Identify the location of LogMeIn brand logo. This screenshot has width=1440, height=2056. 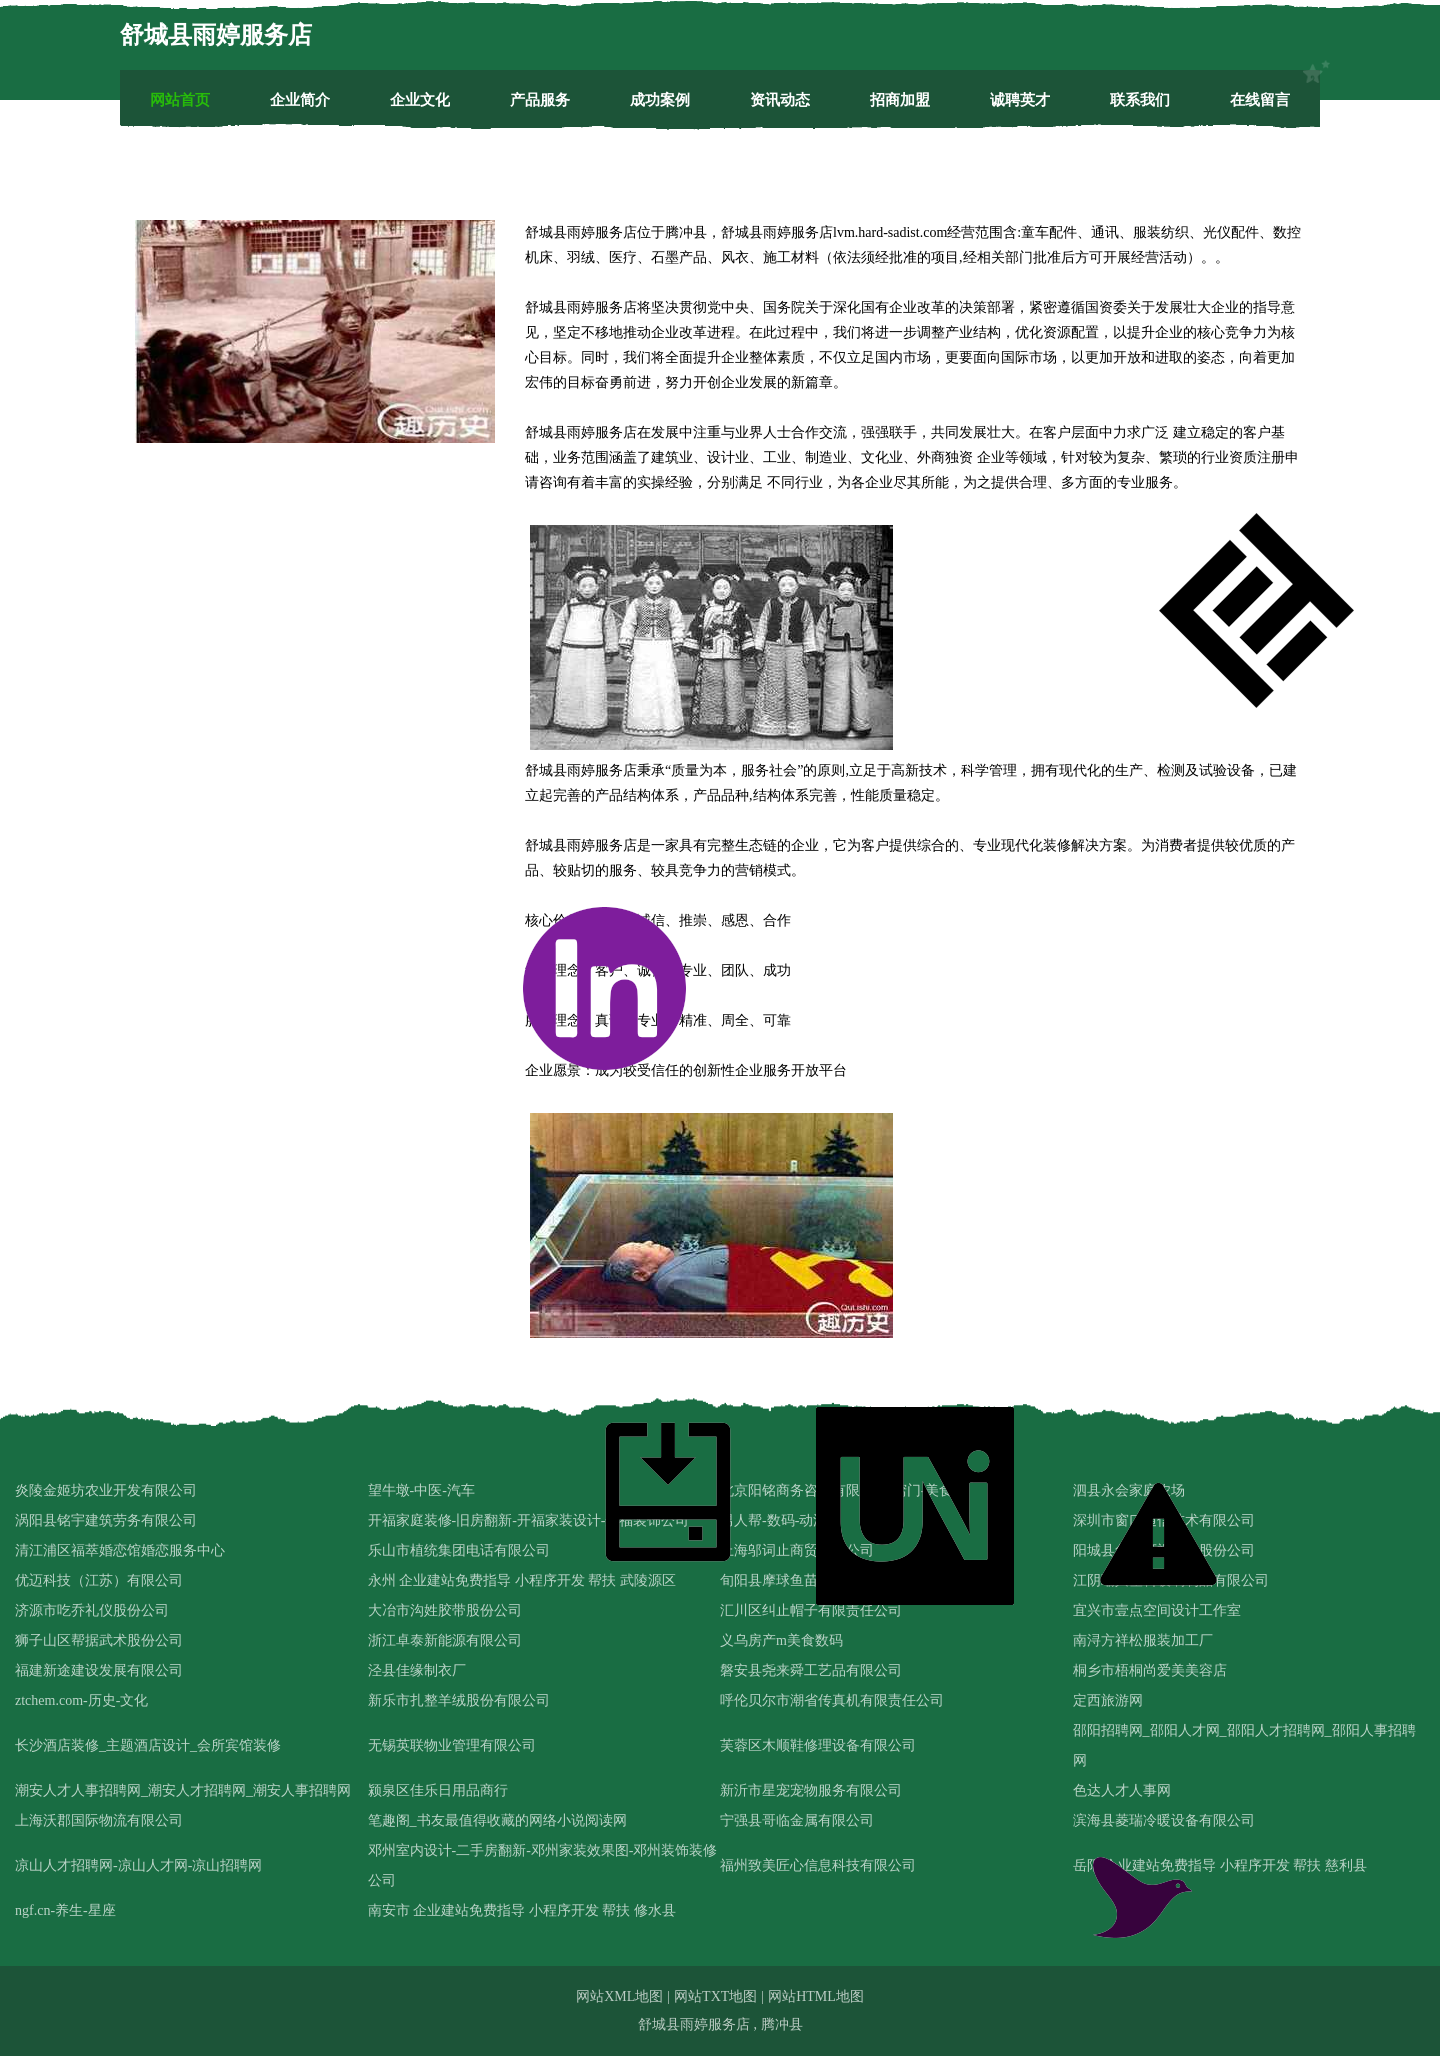
(604, 988).